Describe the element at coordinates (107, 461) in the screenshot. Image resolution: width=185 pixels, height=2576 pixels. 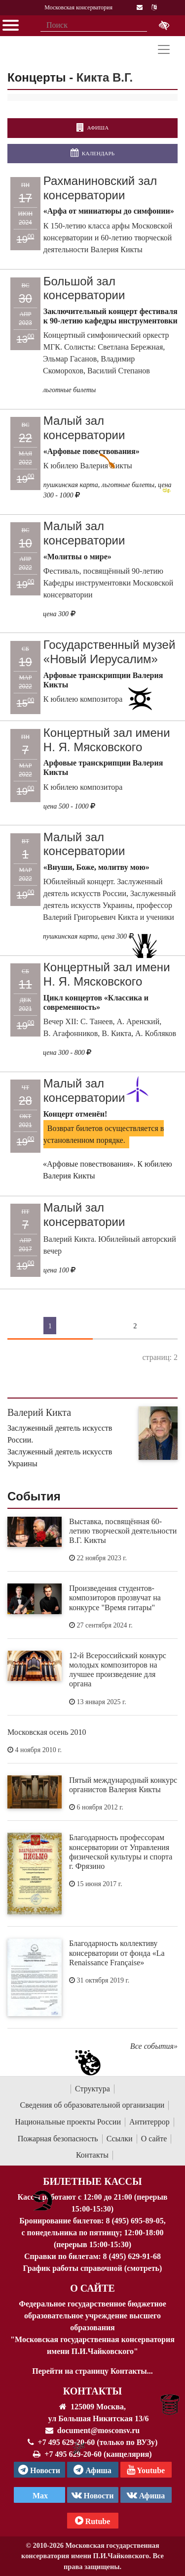
I see `select utensil or cutlery option` at that location.